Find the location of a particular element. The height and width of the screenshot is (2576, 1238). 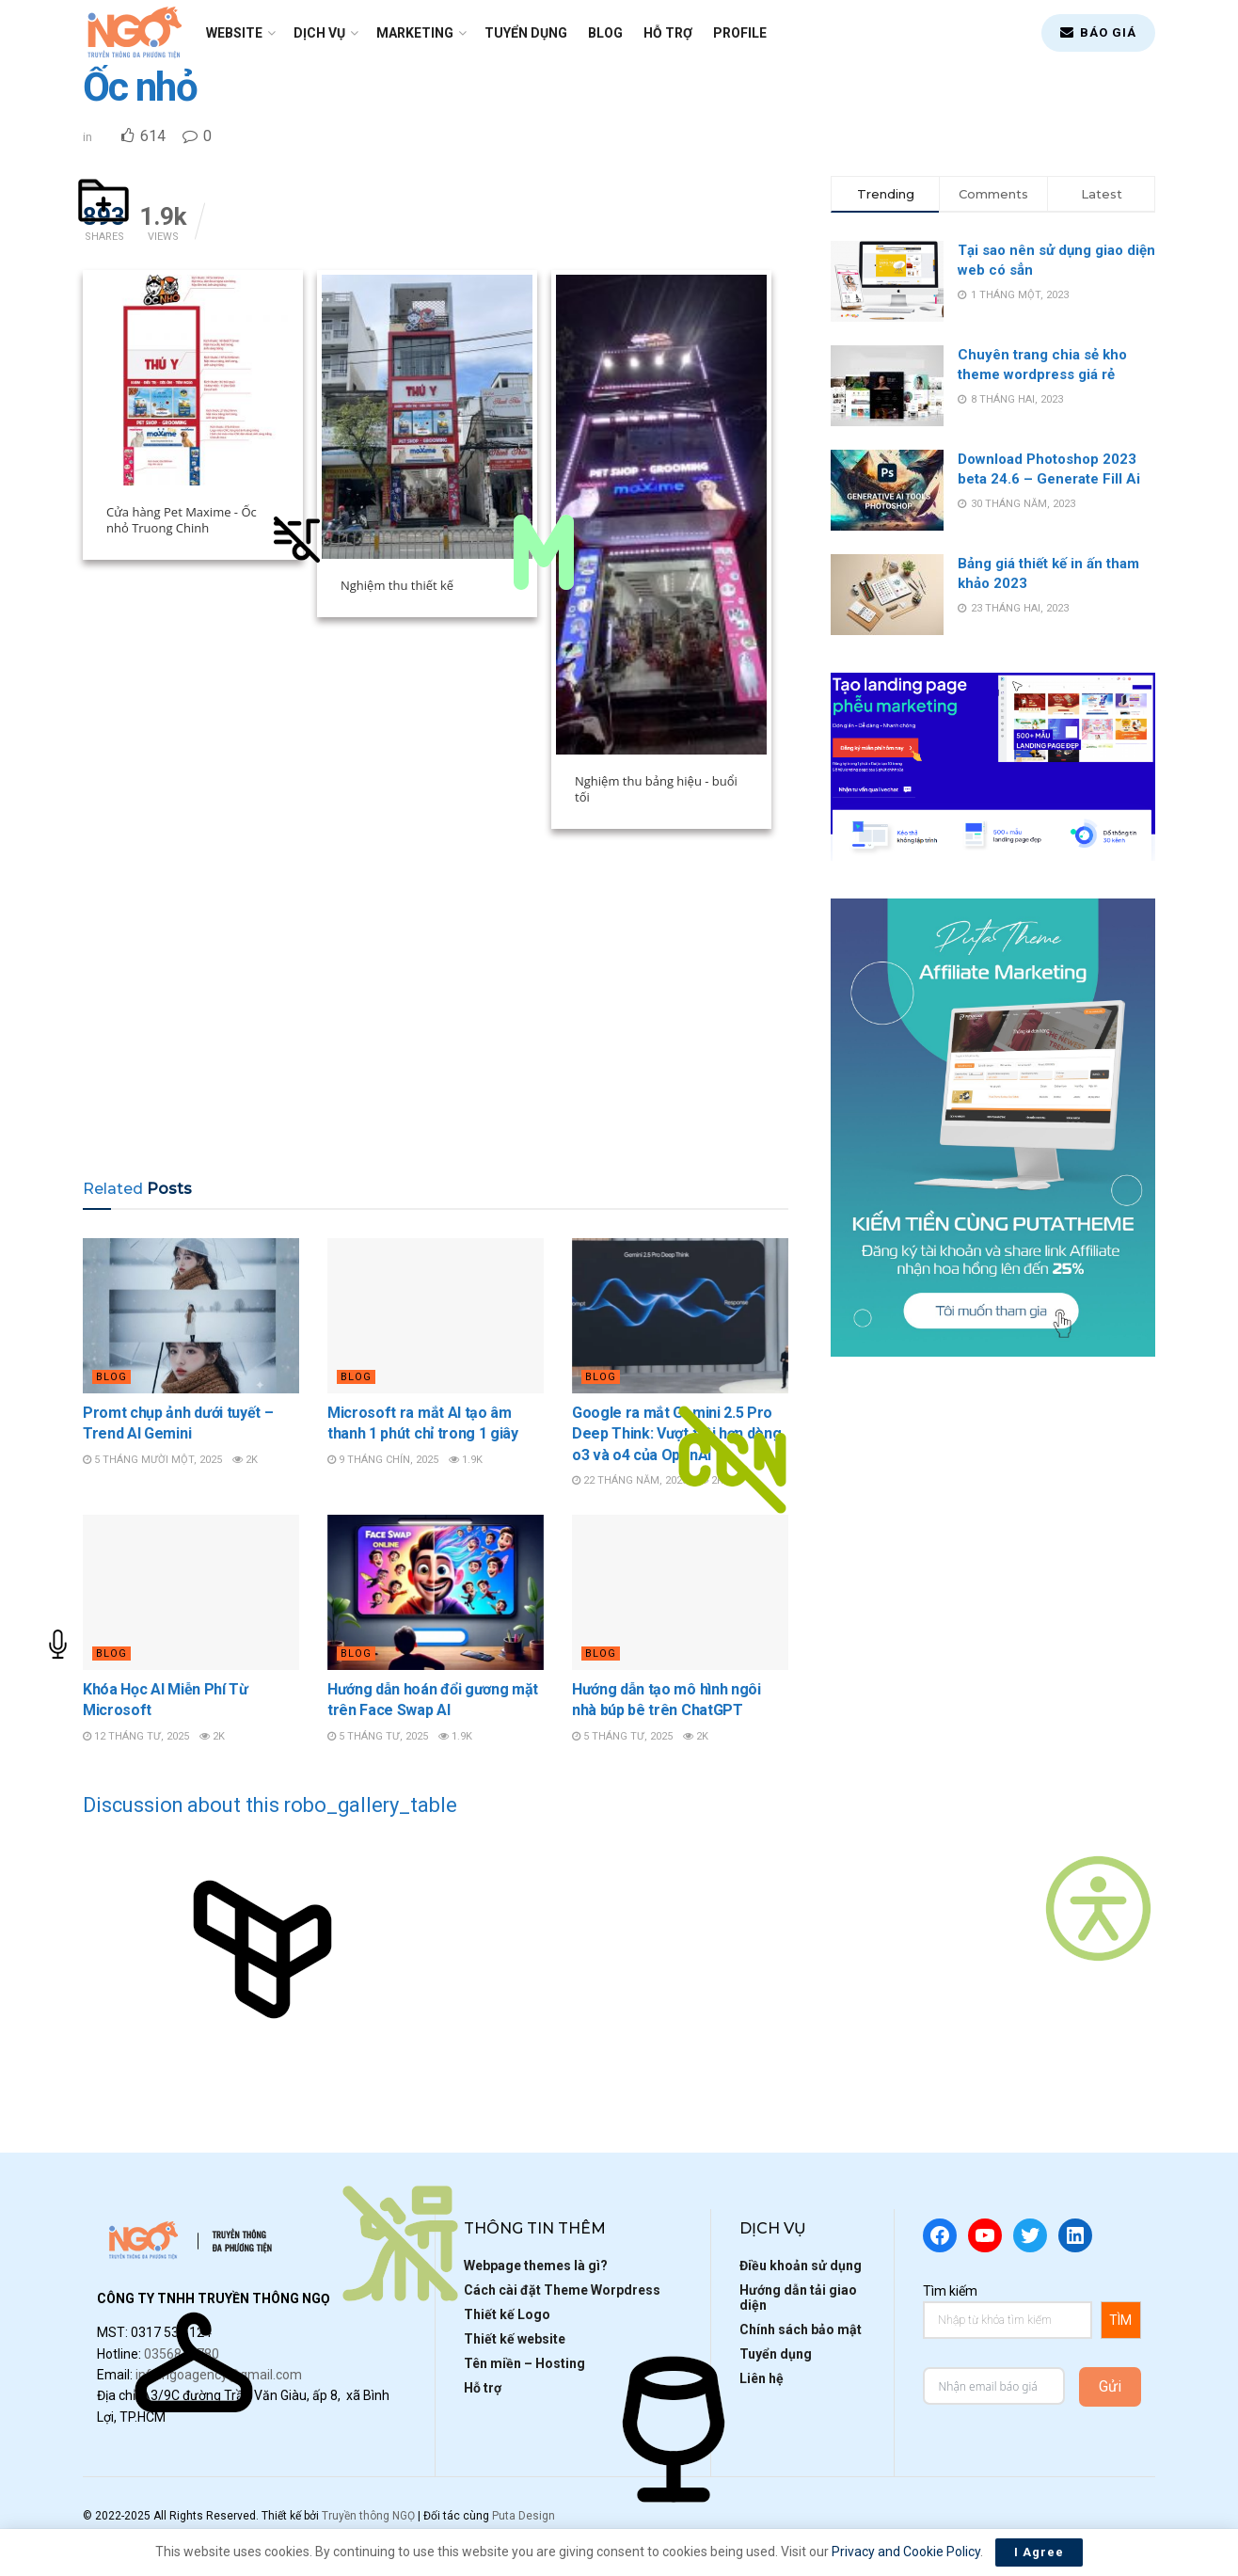

view user profile is located at coordinates (1098, 1908).